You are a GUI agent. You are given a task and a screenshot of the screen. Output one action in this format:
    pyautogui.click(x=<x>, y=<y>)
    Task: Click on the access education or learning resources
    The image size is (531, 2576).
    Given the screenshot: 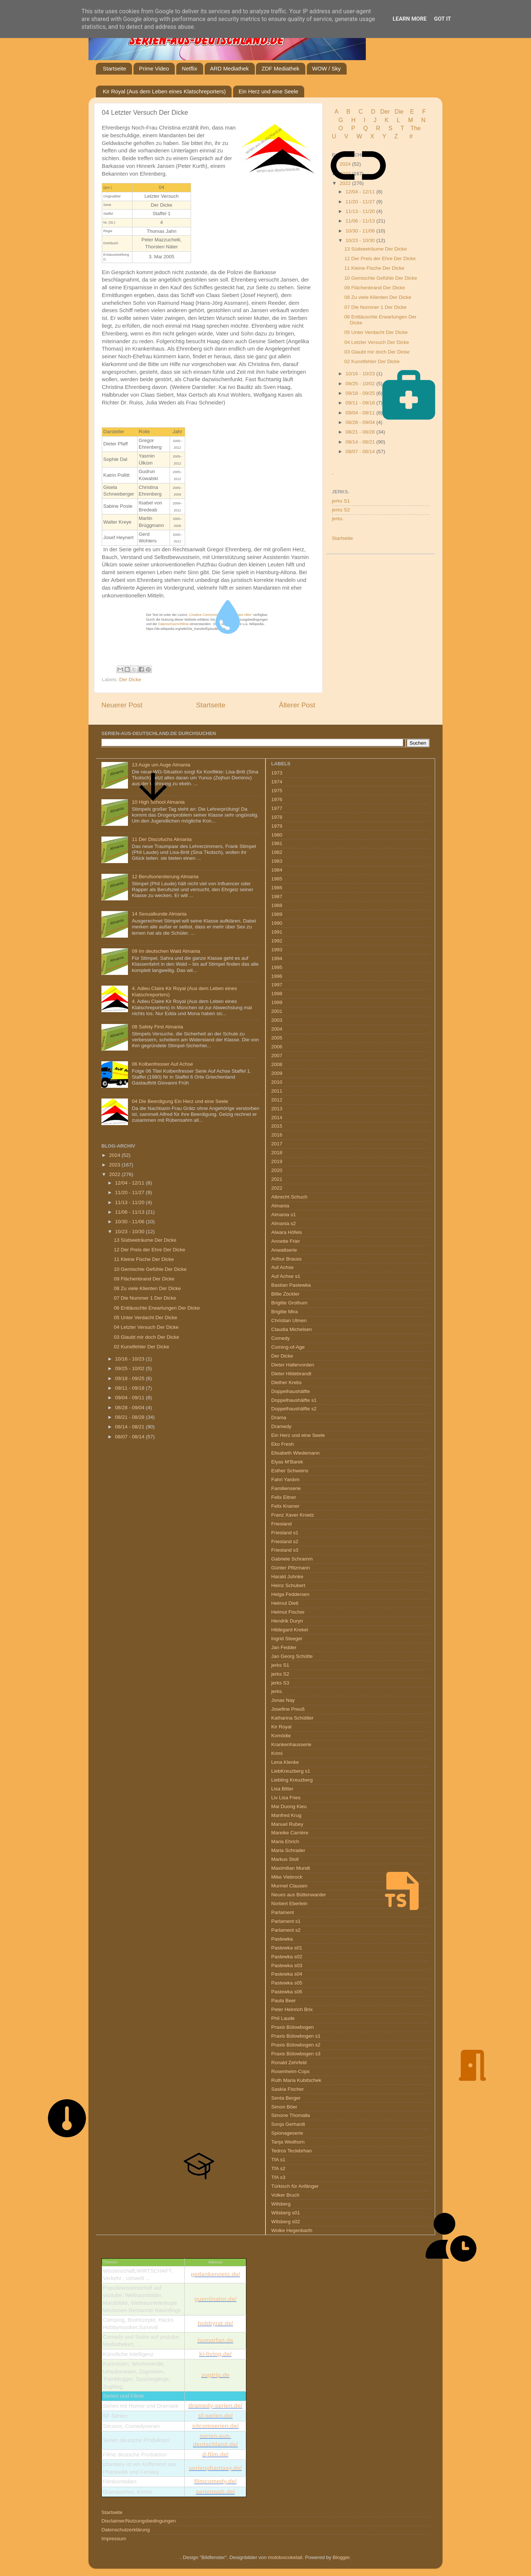 What is the action you would take?
    pyautogui.click(x=199, y=2165)
    